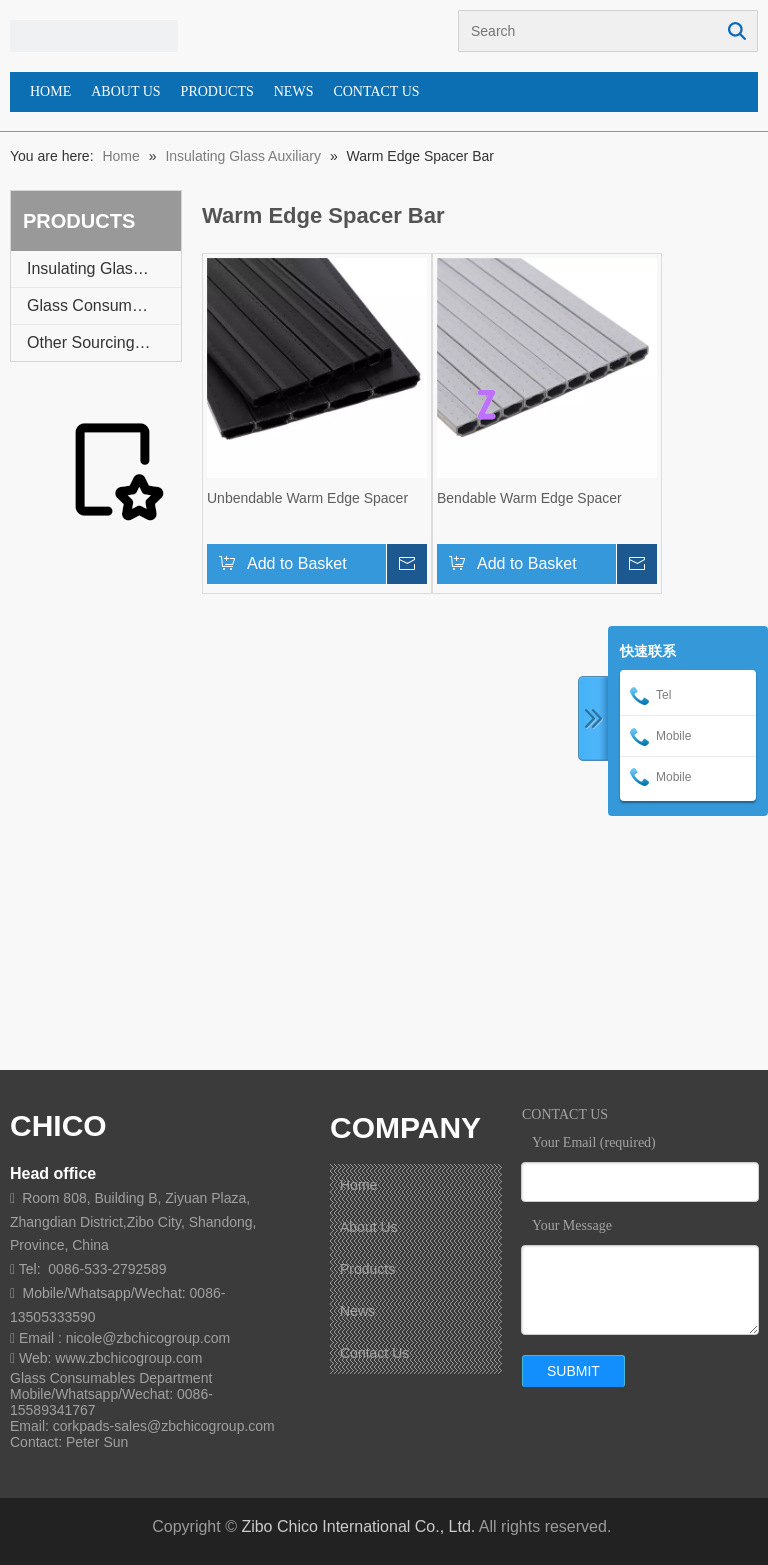 This screenshot has height=1565, width=768. What do you see at coordinates (112, 469) in the screenshot?
I see `mark tablet as favorite device` at bounding box center [112, 469].